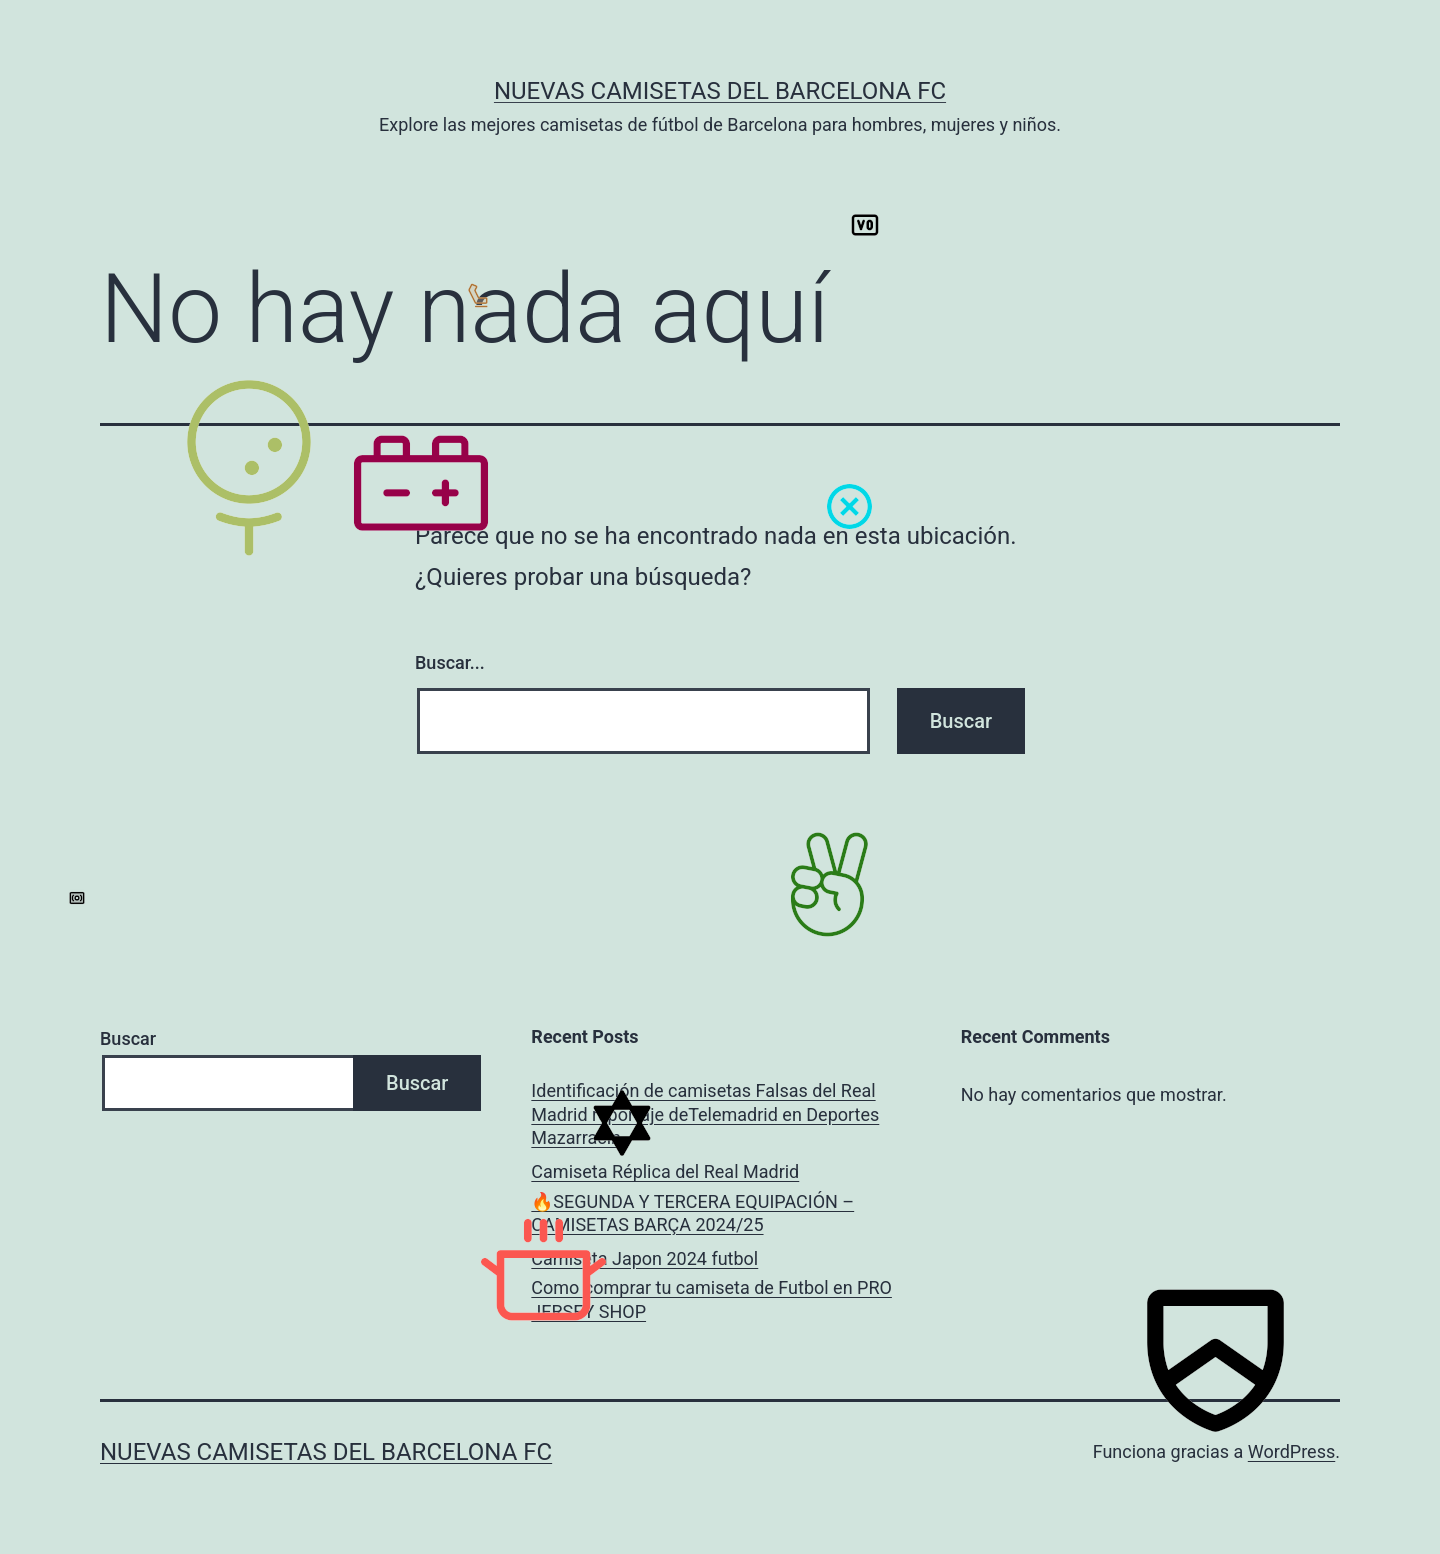 The height and width of the screenshot is (1554, 1440). Describe the element at coordinates (1215, 1352) in the screenshot. I see `access security or protection settings` at that location.